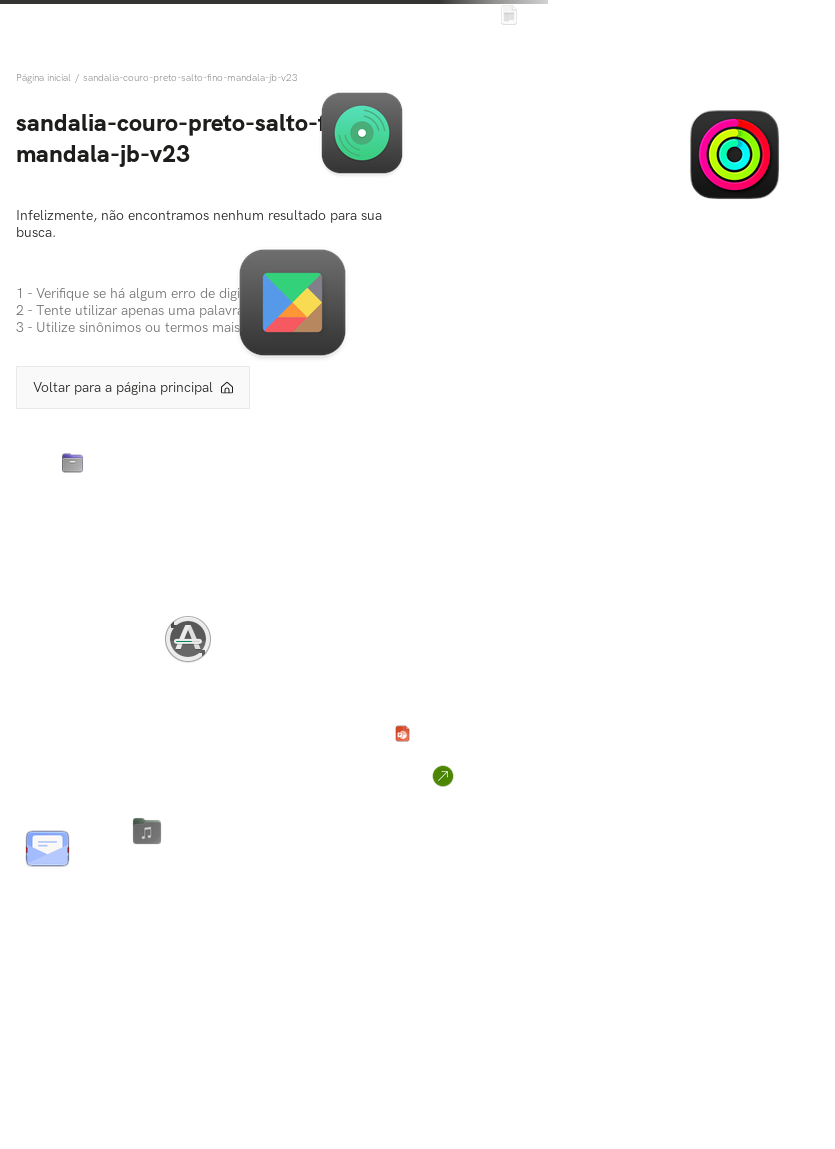 The width and height of the screenshot is (835, 1149). What do you see at coordinates (188, 639) in the screenshot?
I see `check for available software updates` at bounding box center [188, 639].